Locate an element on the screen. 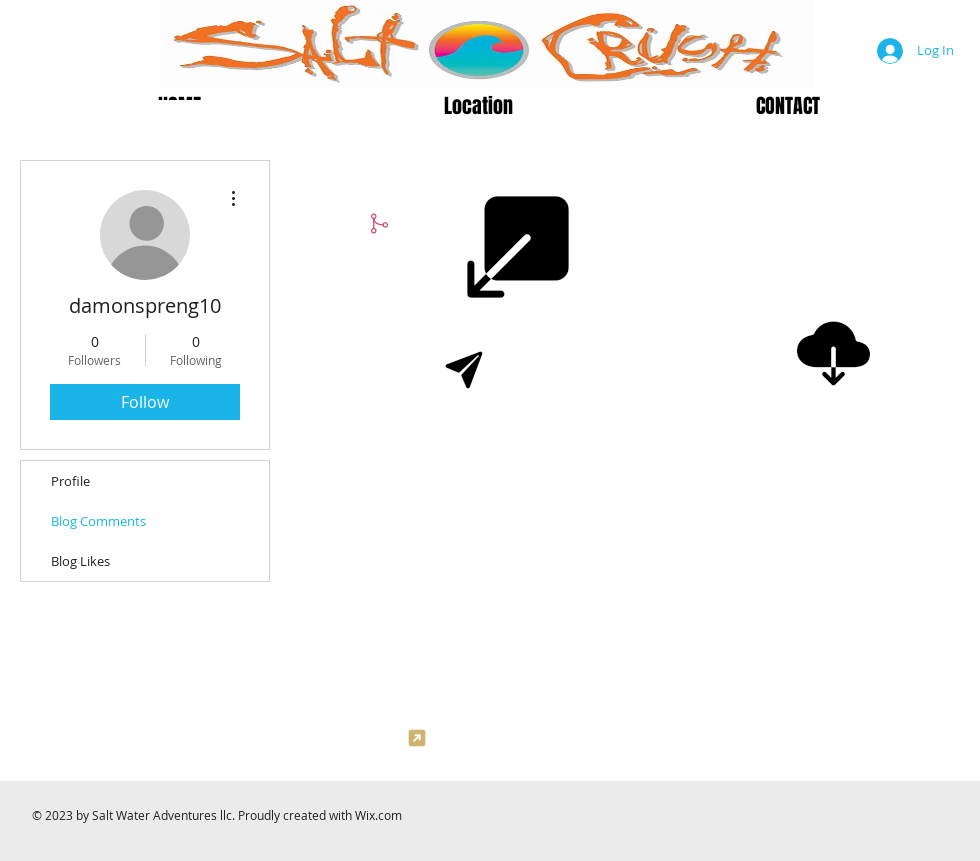  open link in a new window or tab is located at coordinates (417, 738).